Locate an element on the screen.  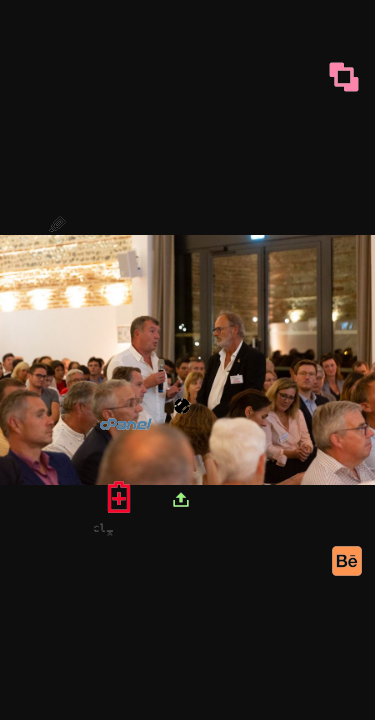
visit Behance profile or portfolio is located at coordinates (347, 561).